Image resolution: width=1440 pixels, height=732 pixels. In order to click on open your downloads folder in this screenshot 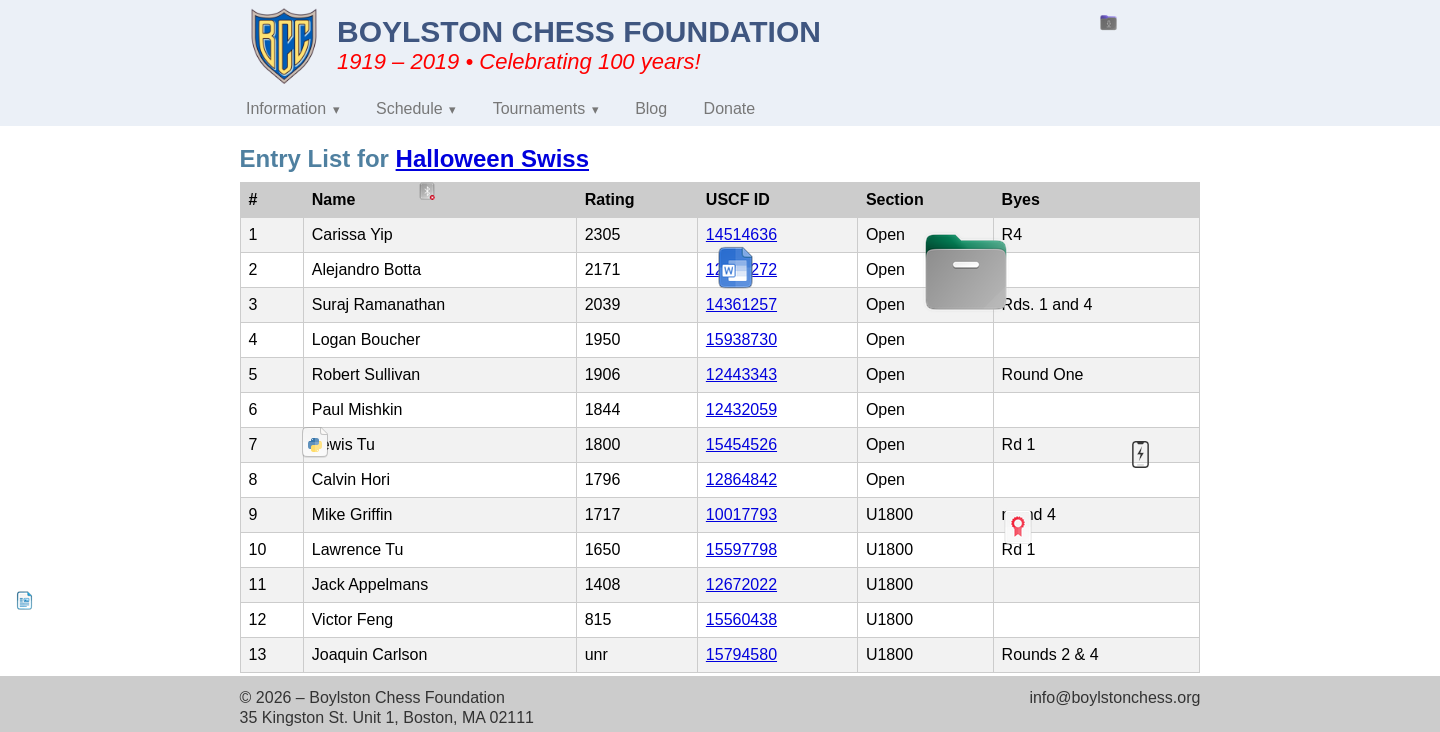, I will do `click(1108, 22)`.